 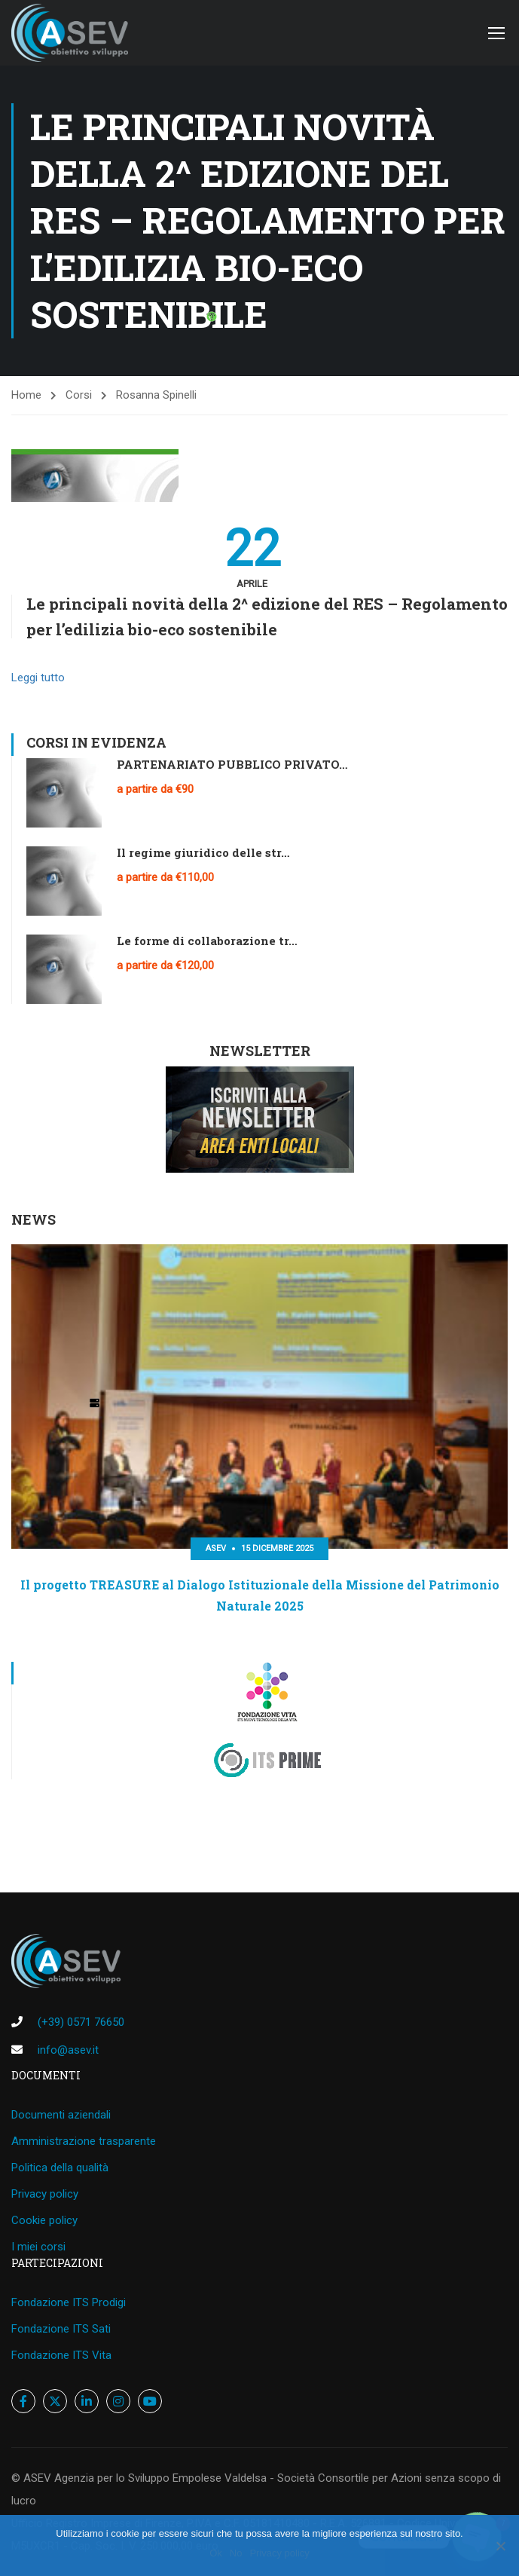 I want to click on access accessibility or hearing settings, so click(x=212, y=317).